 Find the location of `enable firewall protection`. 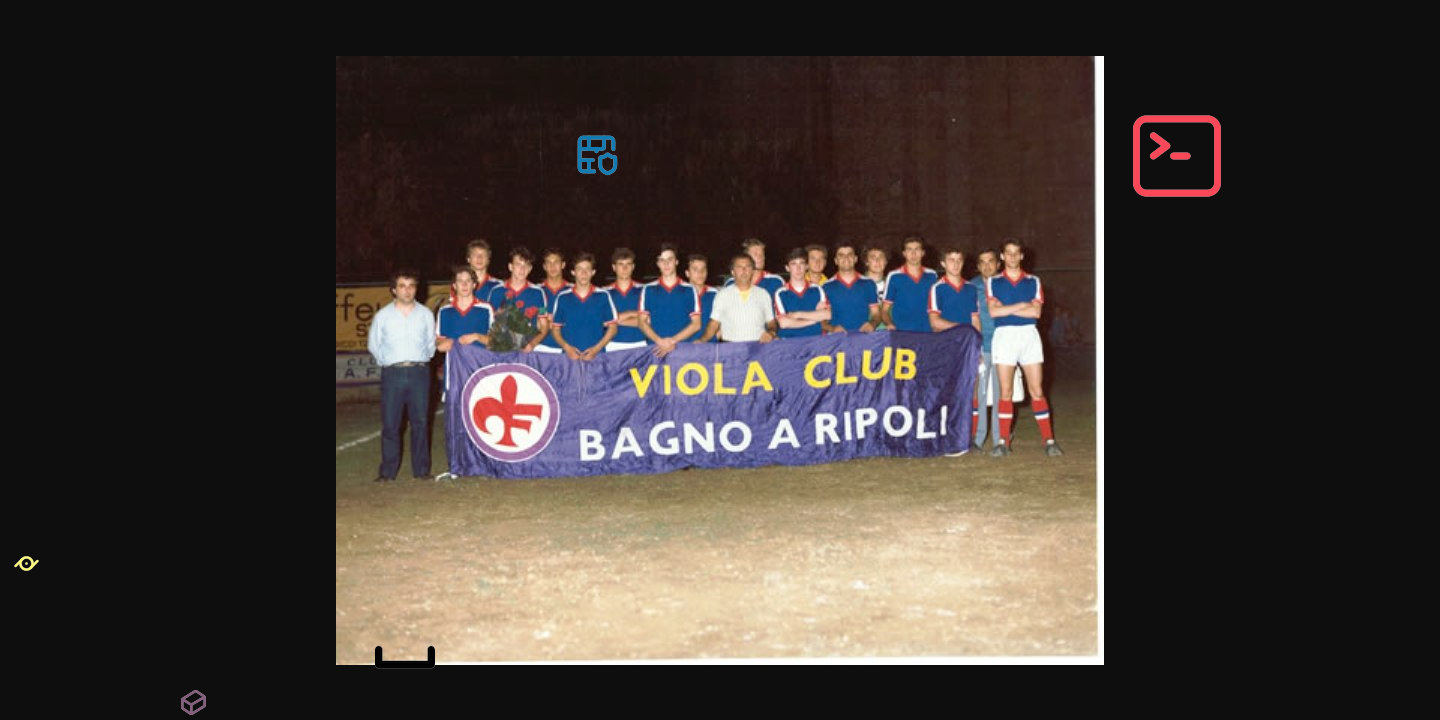

enable firewall protection is located at coordinates (596, 154).